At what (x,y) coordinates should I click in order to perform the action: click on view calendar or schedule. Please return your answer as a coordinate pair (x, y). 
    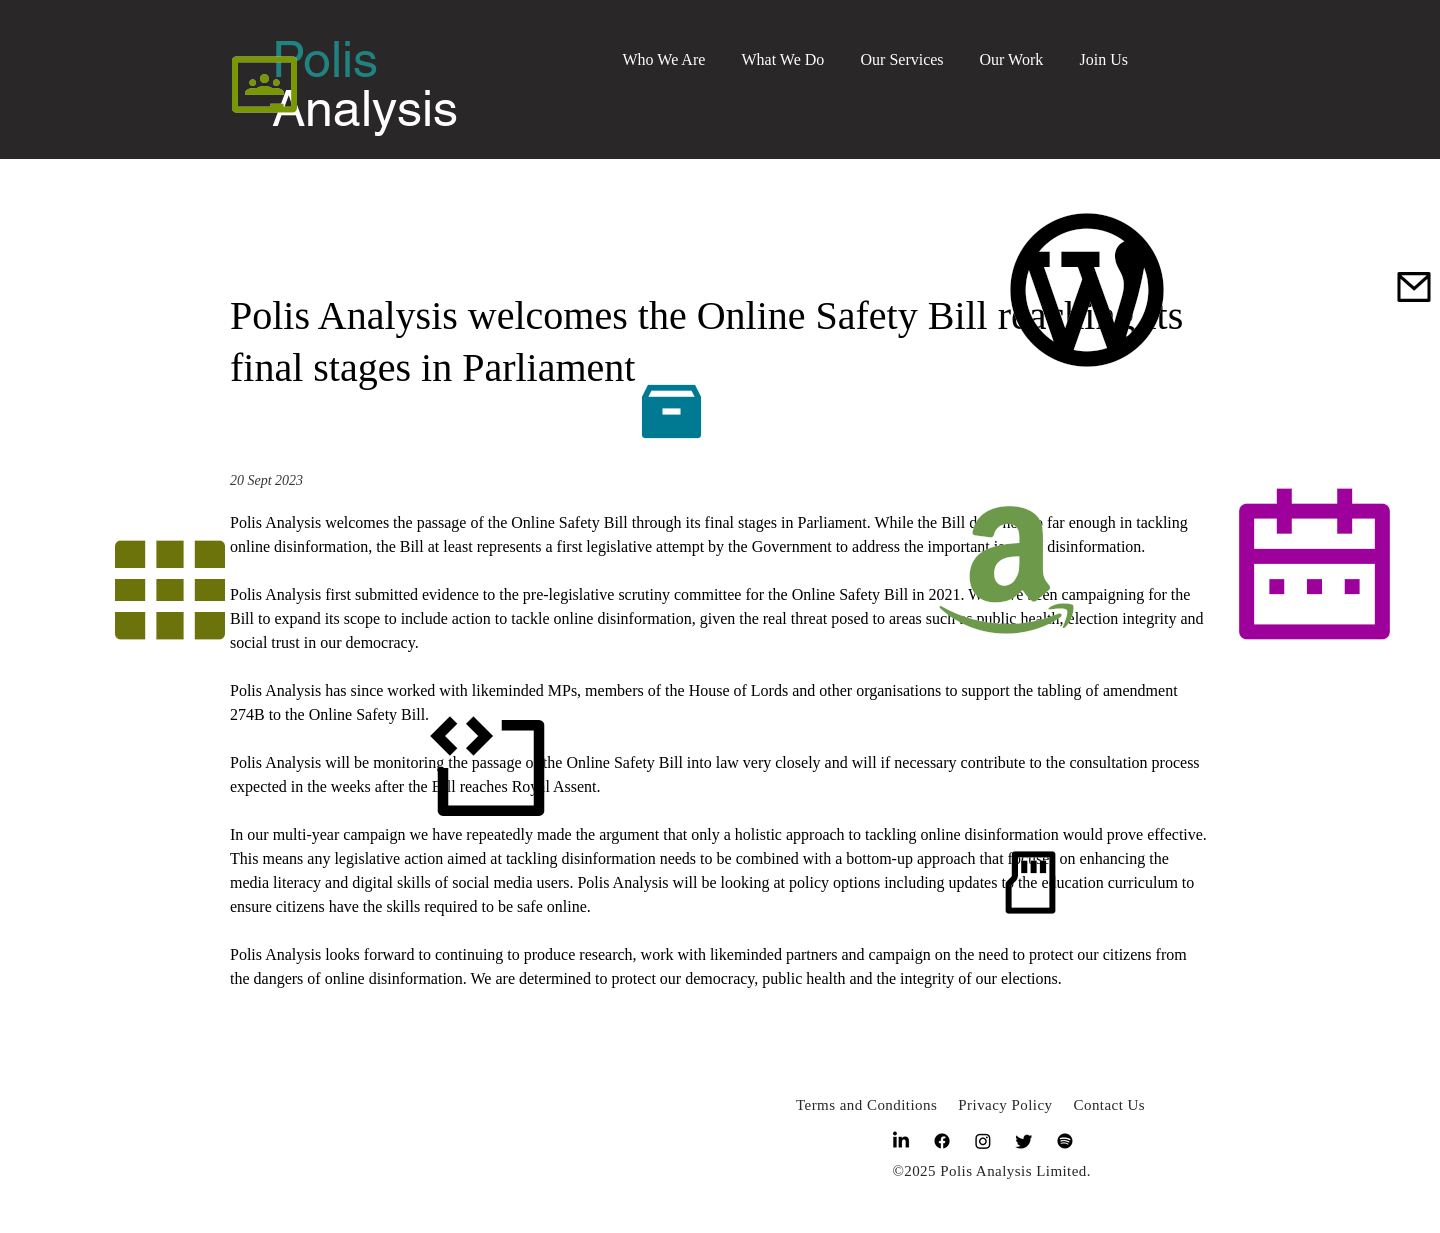
    Looking at the image, I should click on (1314, 571).